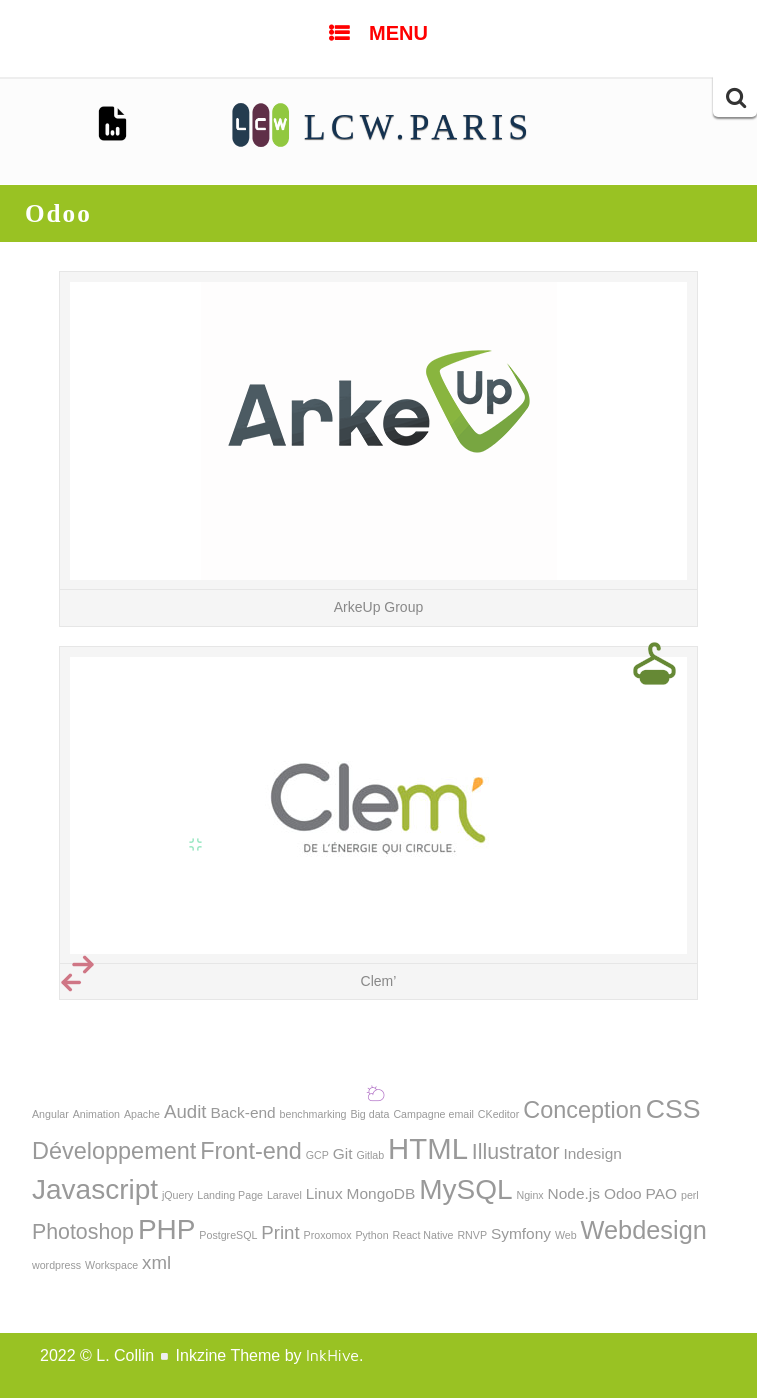 This screenshot has width=757, height=1398. What do you see at coordinates (654, 663) in the screenshot?
I see `browse clothing or wardrobe items` at bounding box center [654, 663].